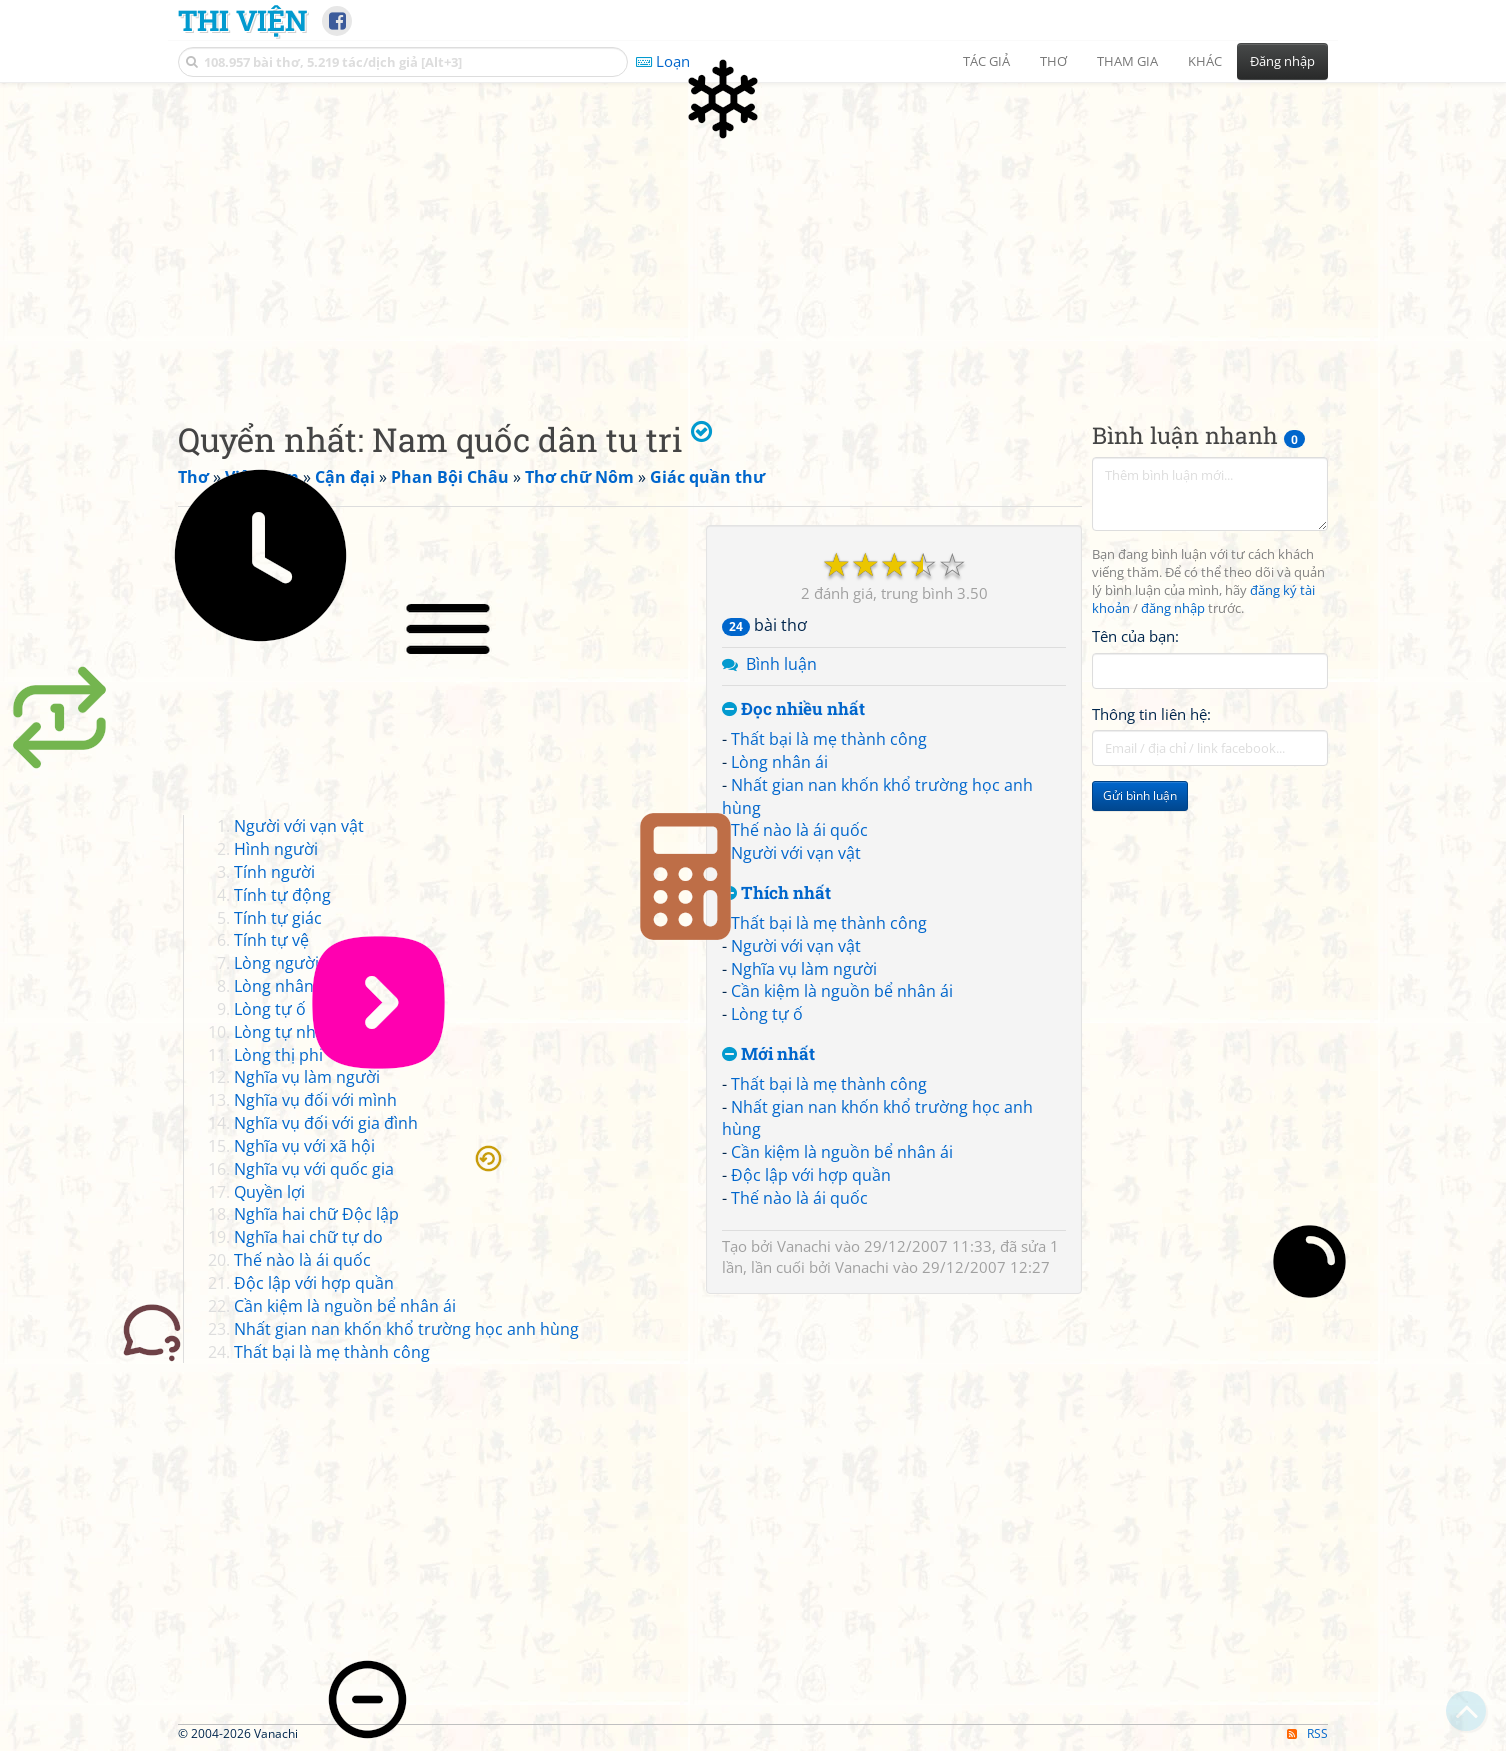 The height and width of the screenshot is (1751, 1506). I want to click on indicates creative commons share-alike license, so click(488, 1158).